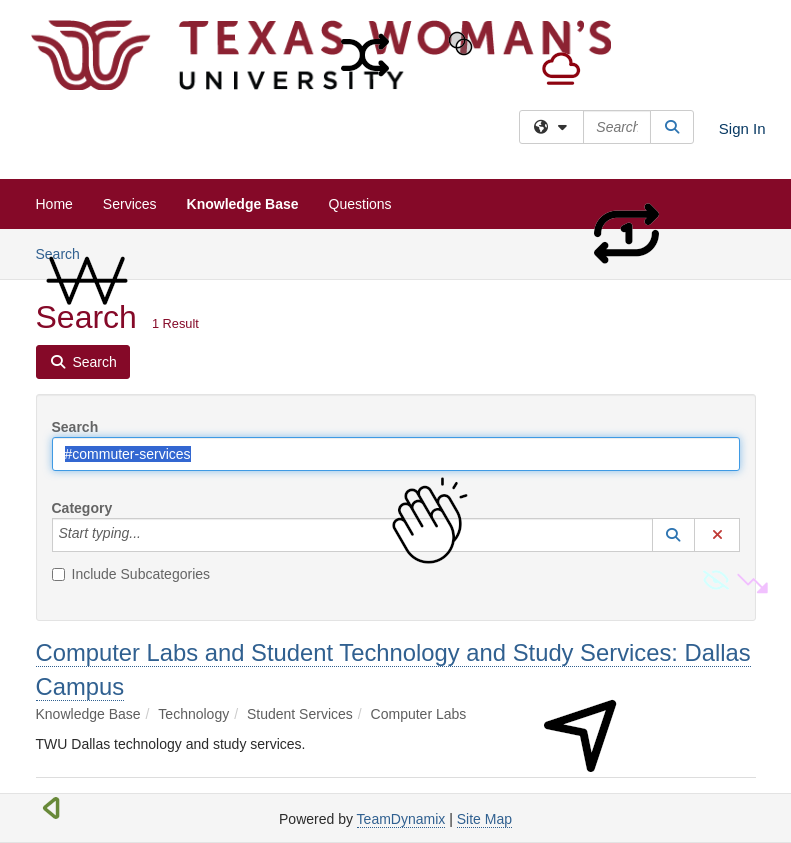 The width and height of the screenshot is (791, 843). I want to click on exclude overlapping elements from selection, so click(460, 43).